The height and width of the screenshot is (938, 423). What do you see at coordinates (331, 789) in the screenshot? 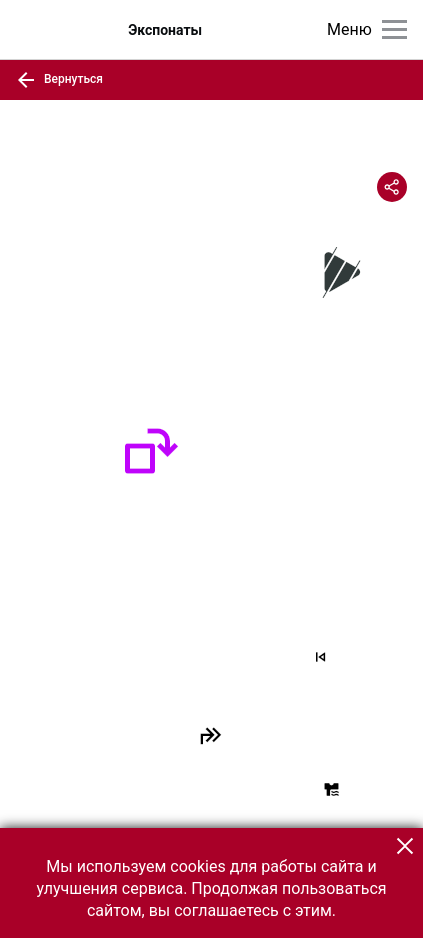
I see `indicates breathable or ventilated clothing` at bounding box center [331, 789].